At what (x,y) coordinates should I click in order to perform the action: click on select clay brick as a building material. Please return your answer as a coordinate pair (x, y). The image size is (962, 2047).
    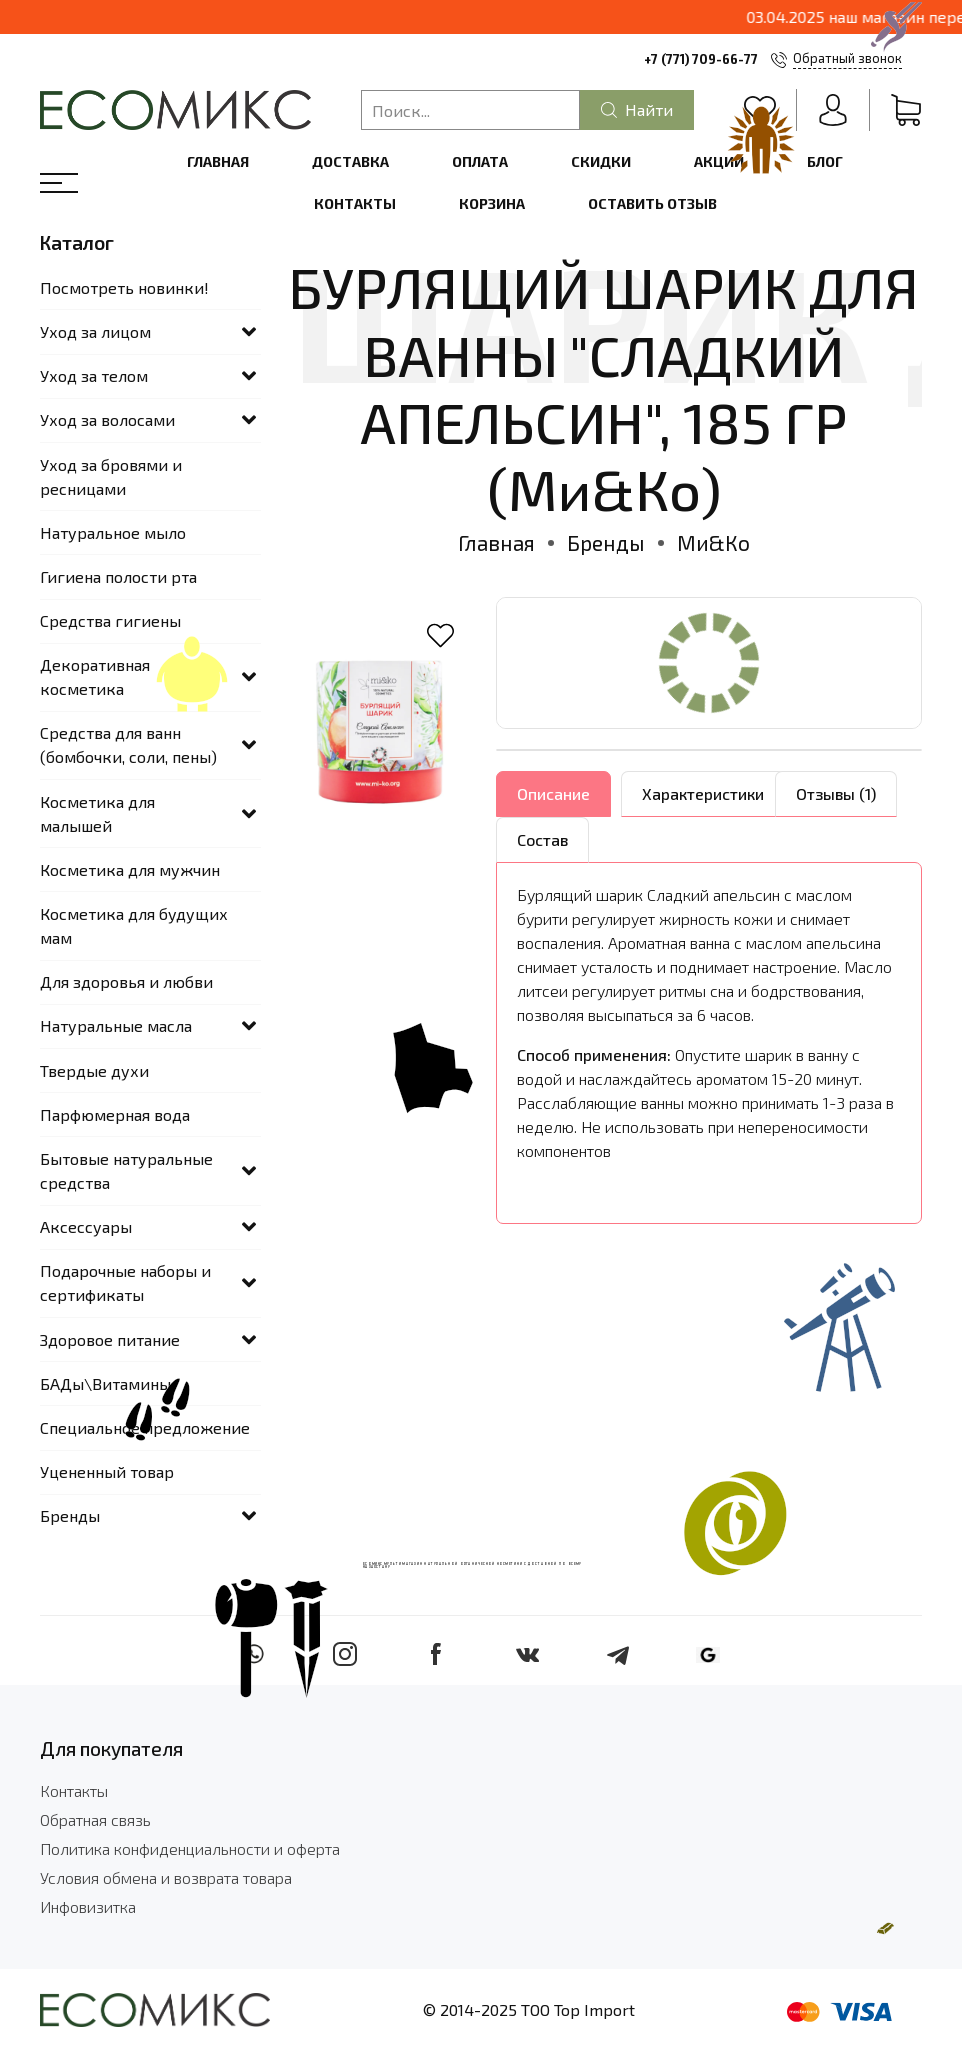
    Looking at the image, I should click on (885, 1928).